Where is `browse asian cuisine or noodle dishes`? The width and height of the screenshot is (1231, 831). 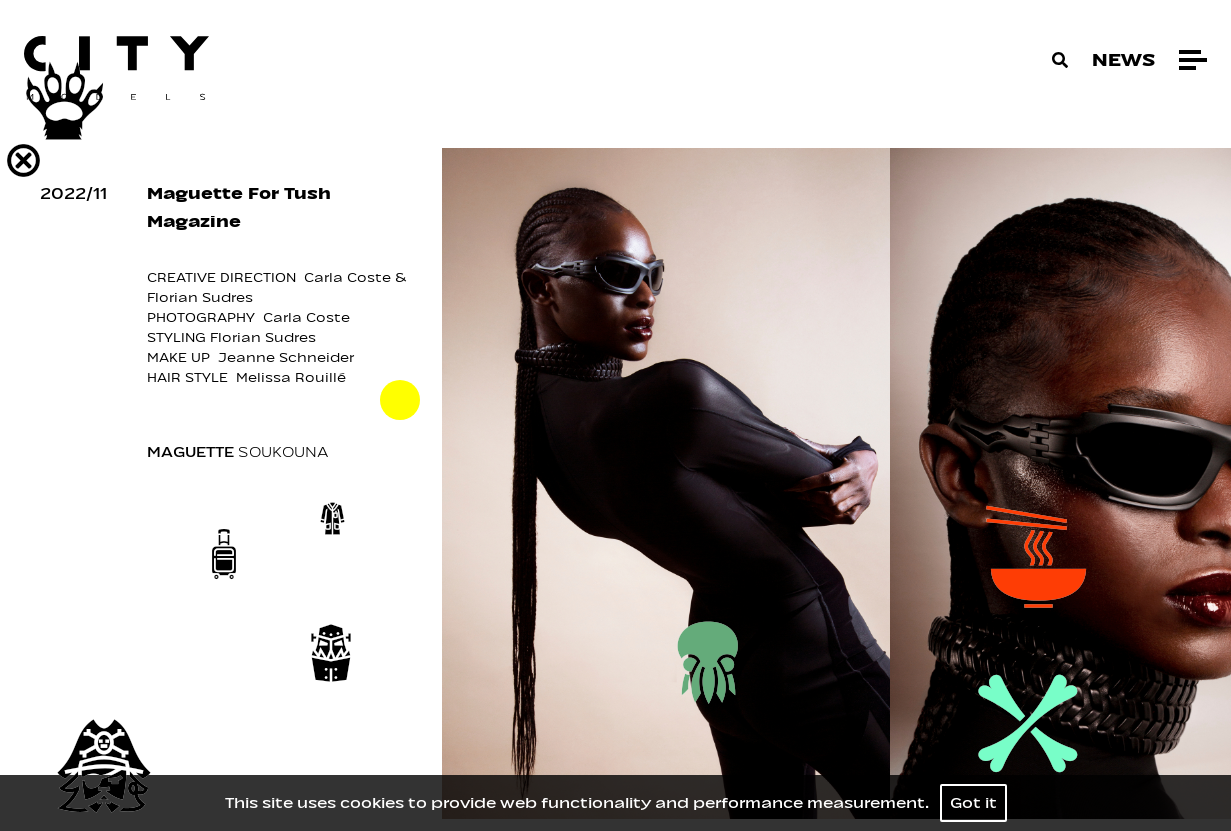
browse asian cuisine or noodle dishes is located at coordinates (1038, 556).